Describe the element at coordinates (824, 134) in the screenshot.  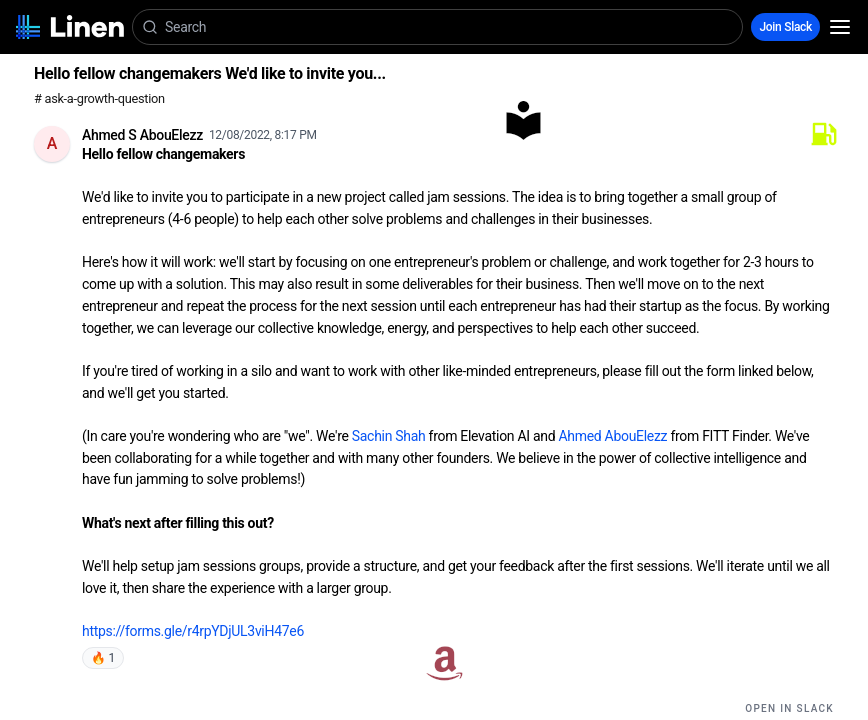
I see `find nearby gas stations` at that location.